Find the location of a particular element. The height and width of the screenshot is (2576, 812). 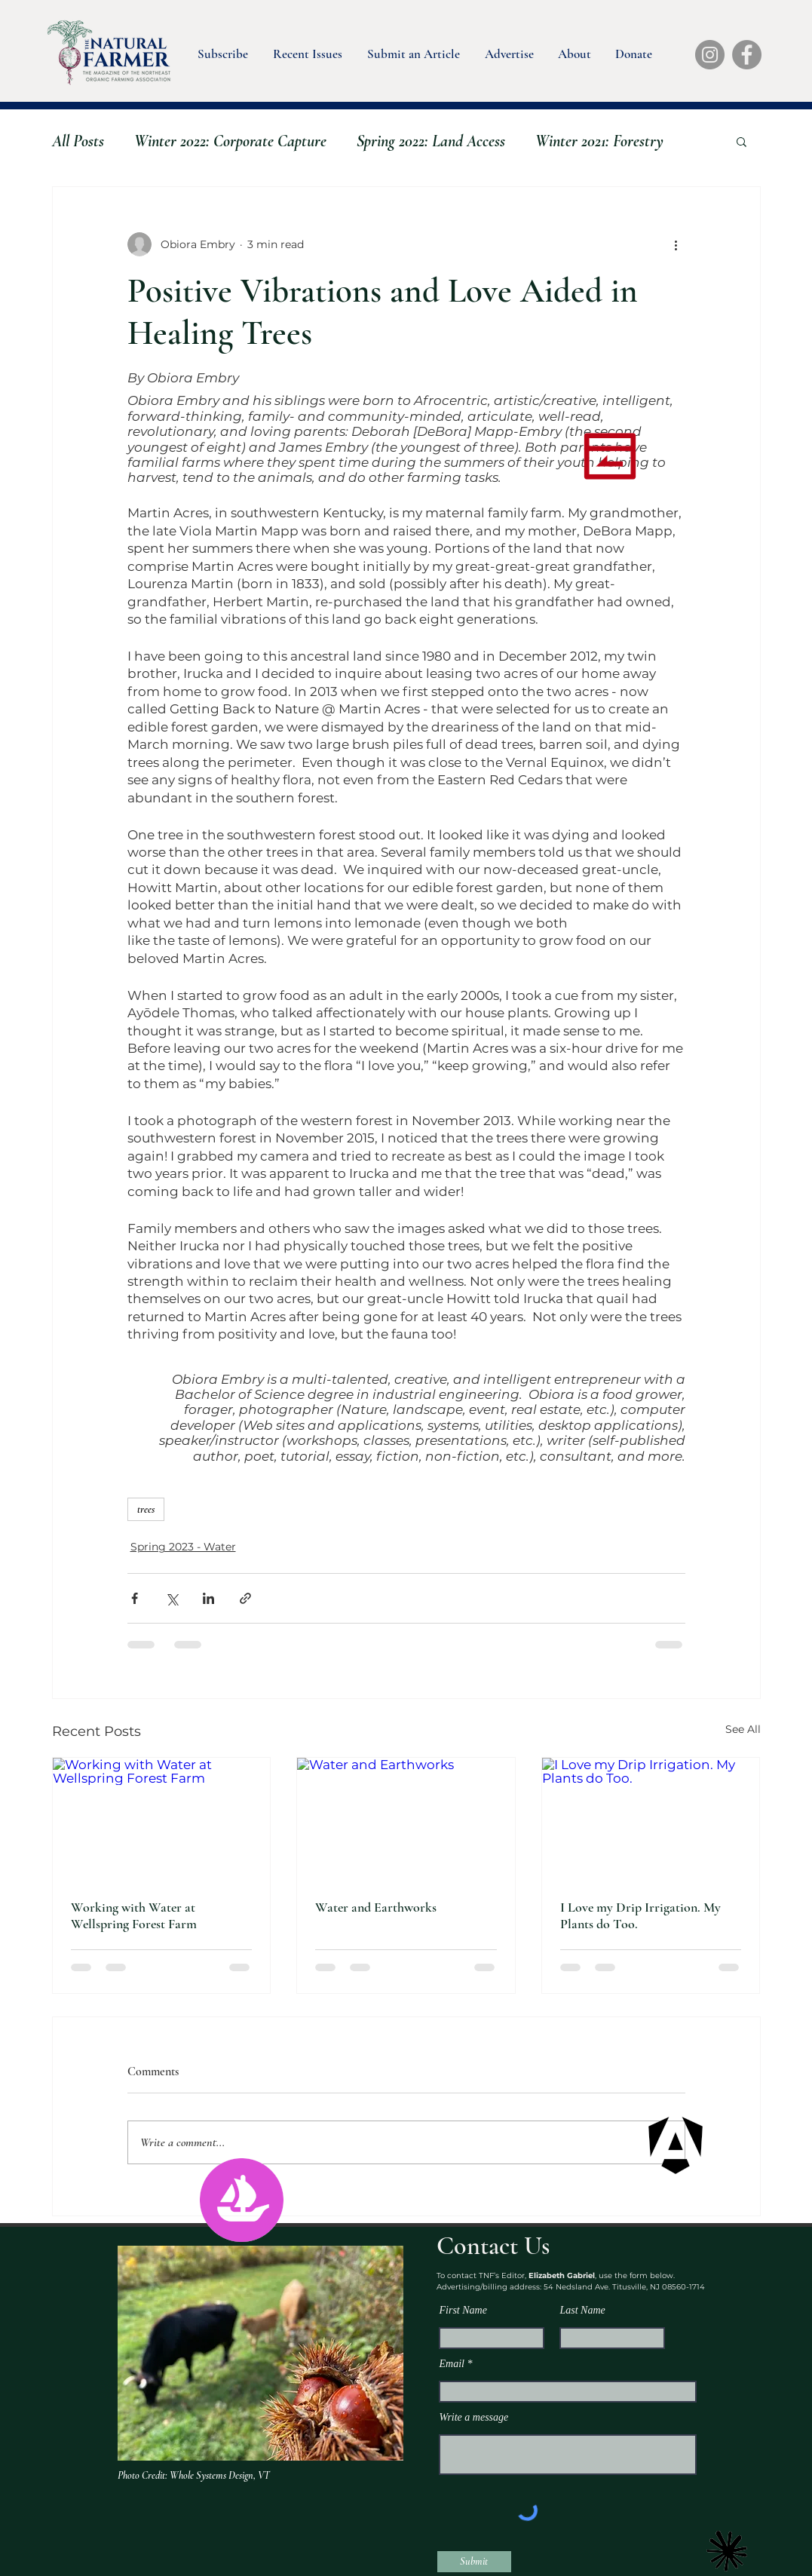

request a refund for a purchase is located at coordinates (610, 456).